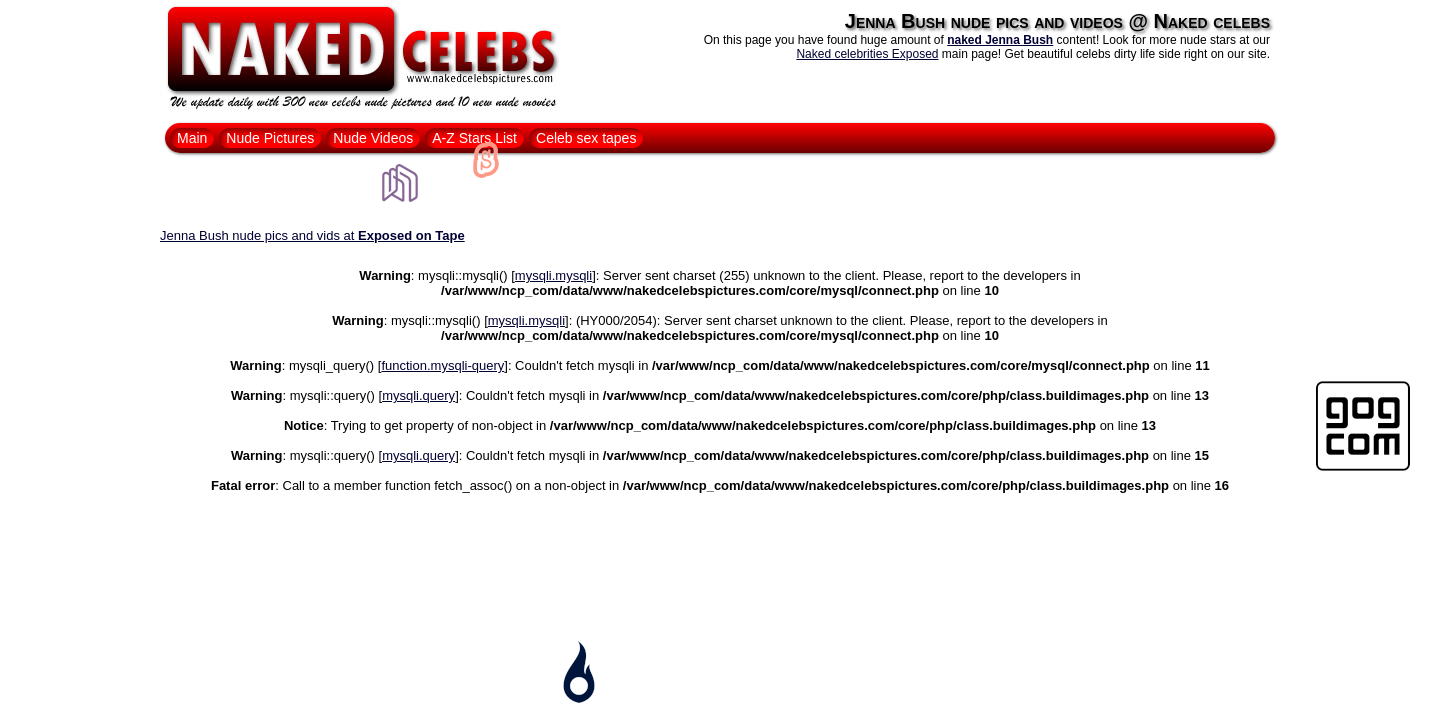 This screenshot has width=1440, height=720. Describe the element at coordinates (400, 183) in the screenshot. I see `nhost backend-as-a-service platform logo` at that location.